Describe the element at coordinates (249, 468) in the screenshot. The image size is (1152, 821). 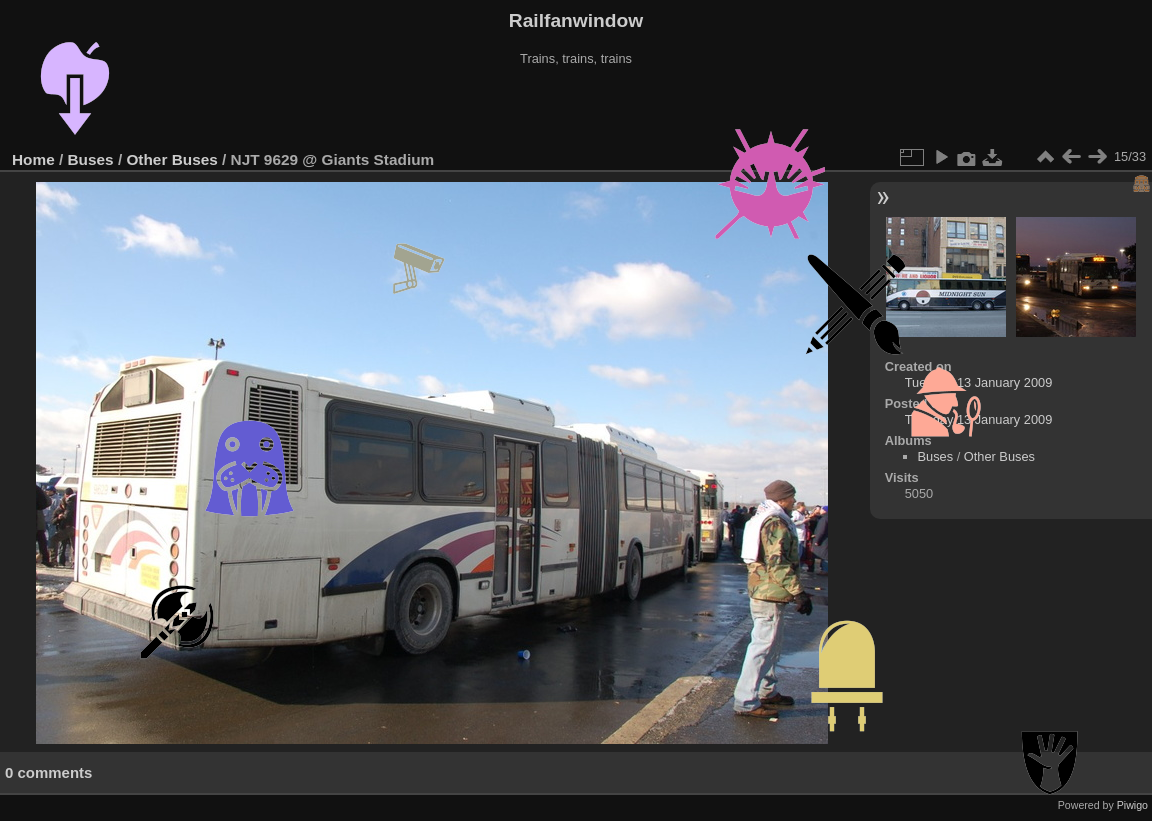
I see `walrus character or avatar icon` at that location.